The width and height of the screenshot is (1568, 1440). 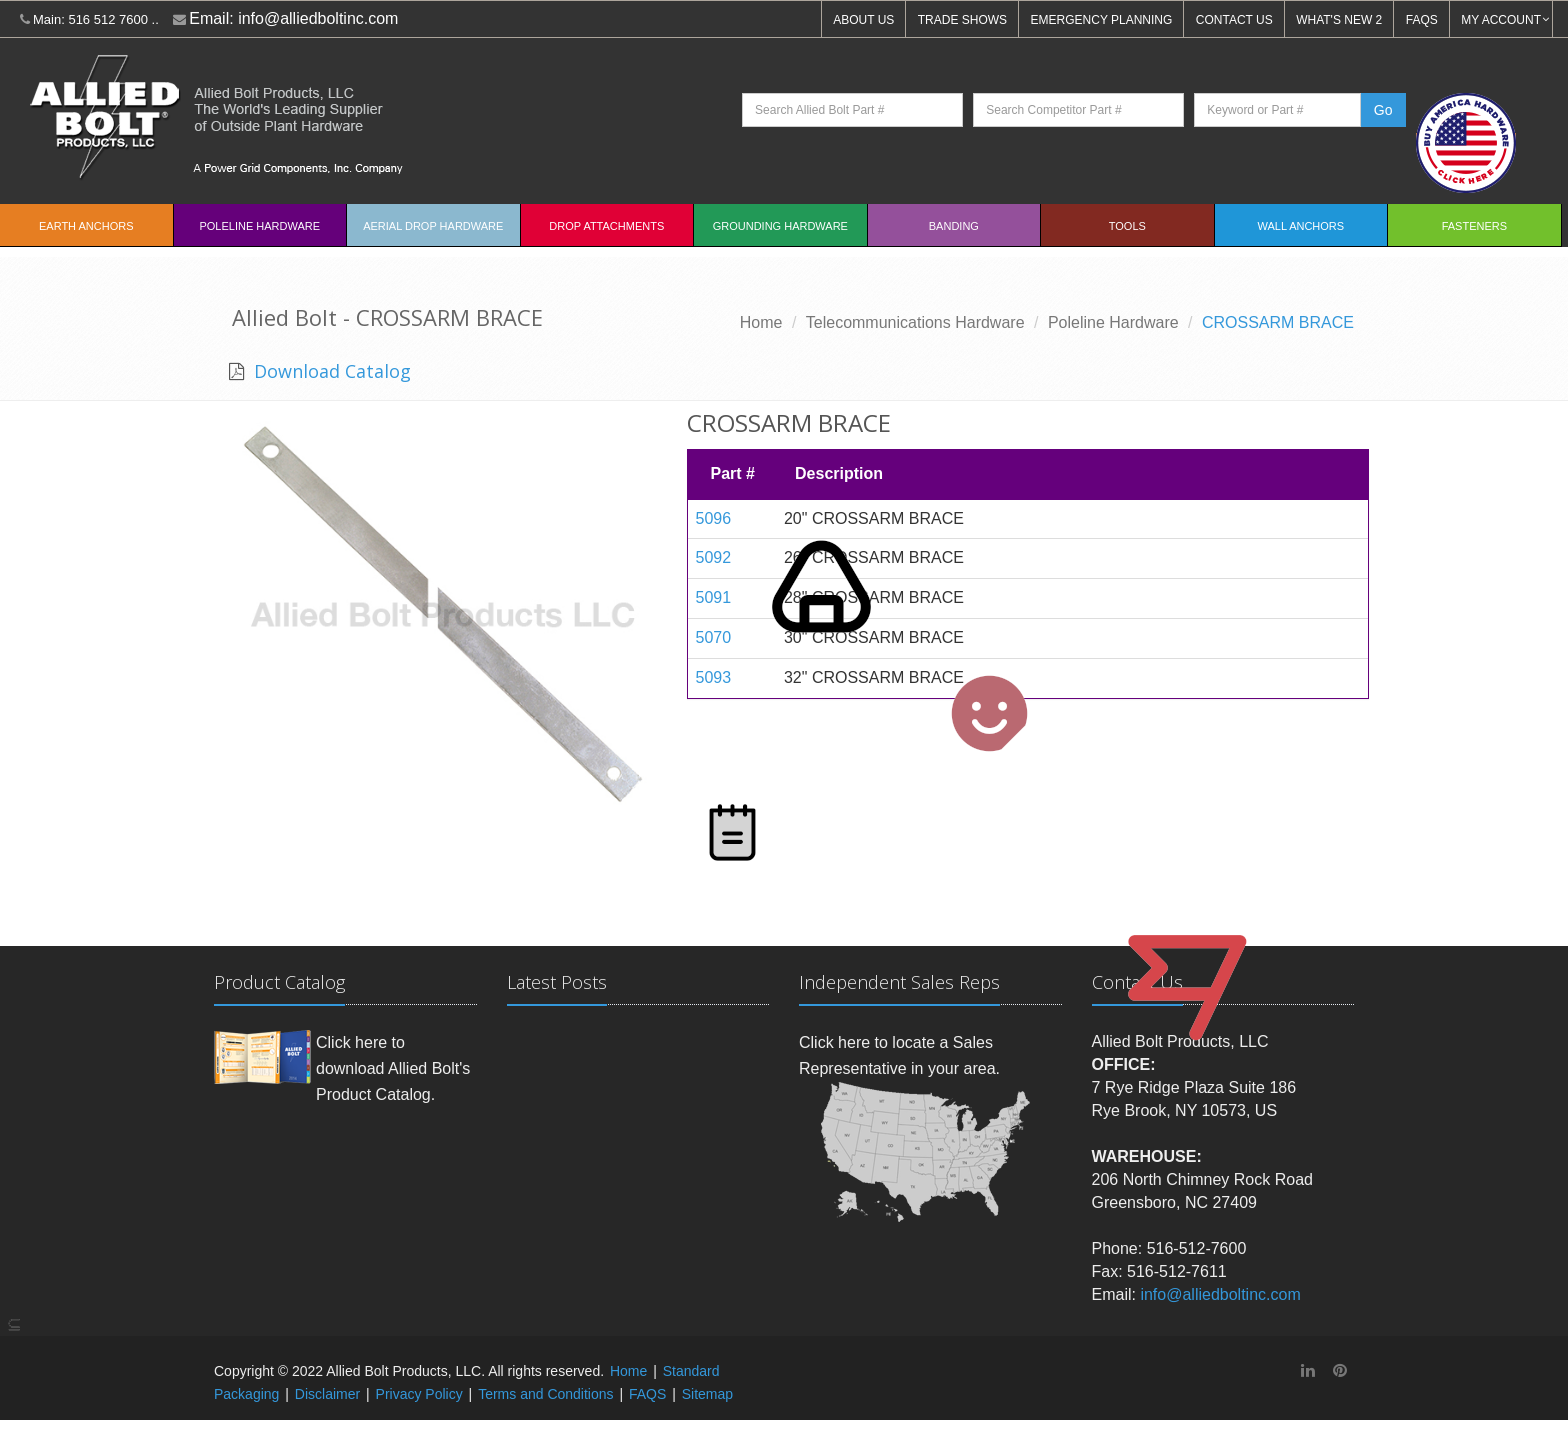 What do you see at coordinates (732, 833) in the screenshot?
I see `open notepad or notes app` at bounding box center [732, 833].